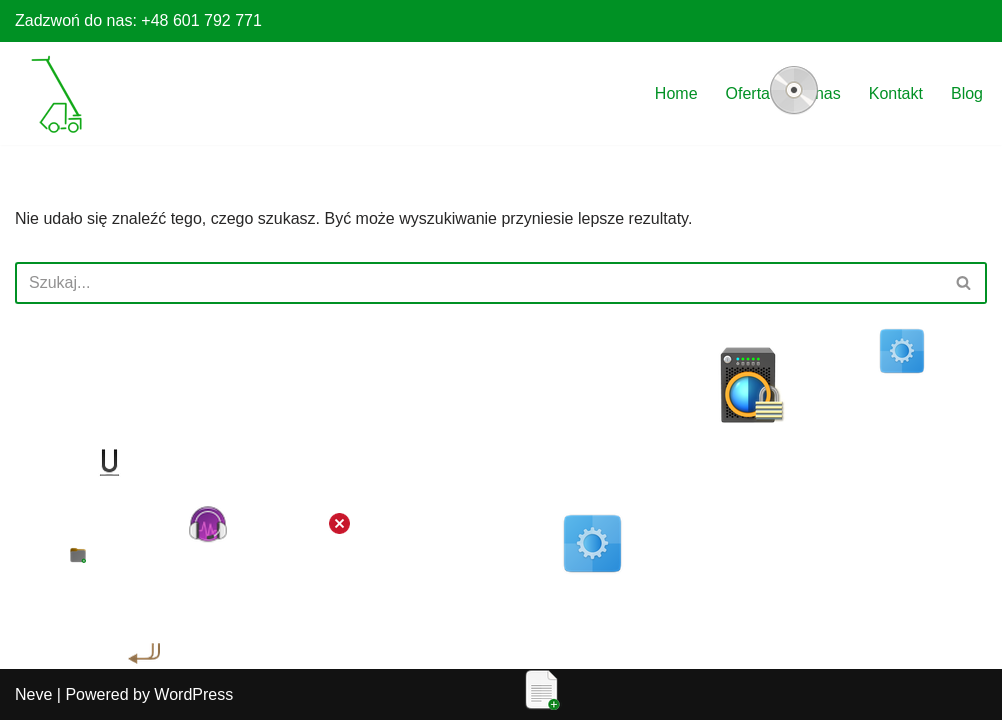  What do you see at coordinates (748, 385) in the screenshot?
I see `indicates a locked RAID 1 storage array` at bounding box center [748, 385].